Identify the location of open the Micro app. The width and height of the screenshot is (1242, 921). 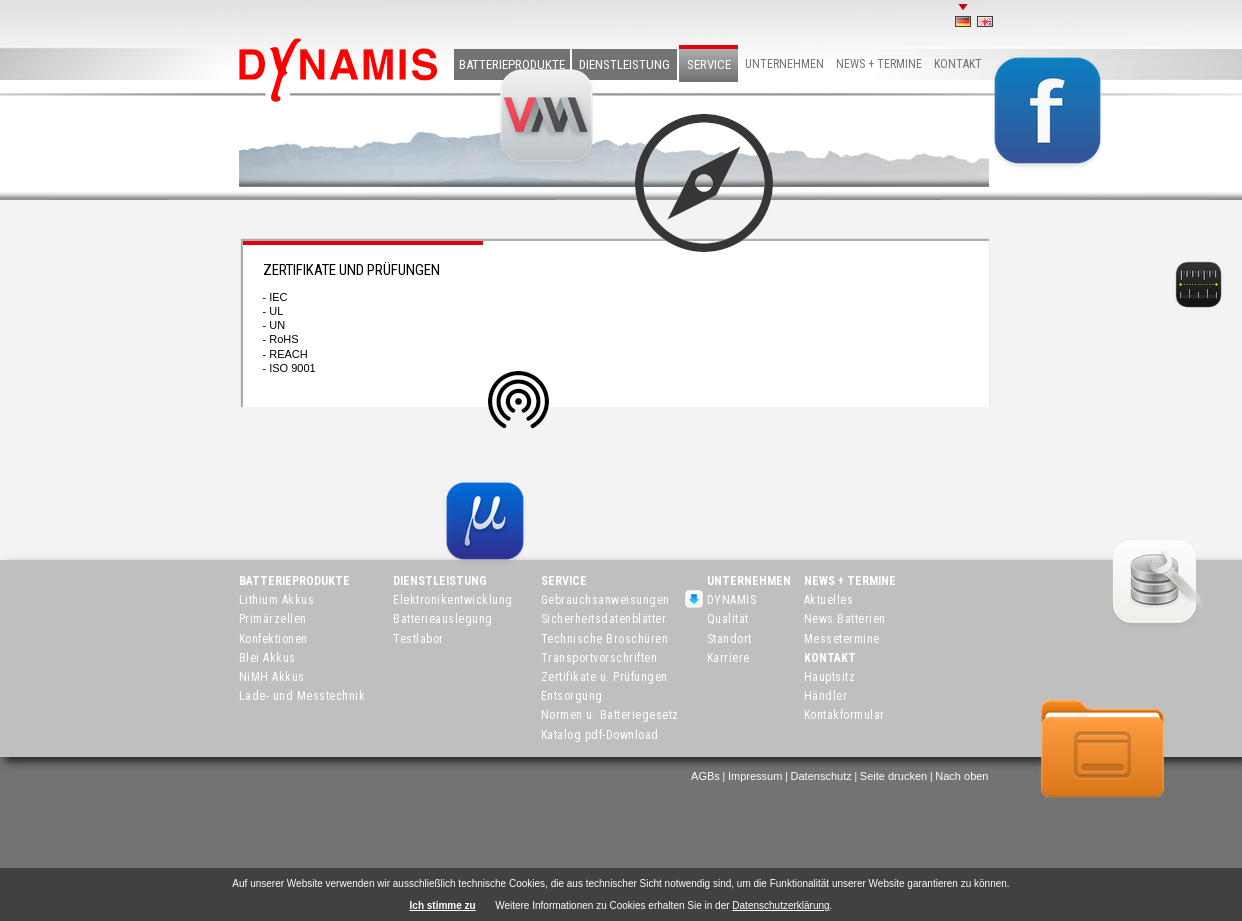
(485, 521).